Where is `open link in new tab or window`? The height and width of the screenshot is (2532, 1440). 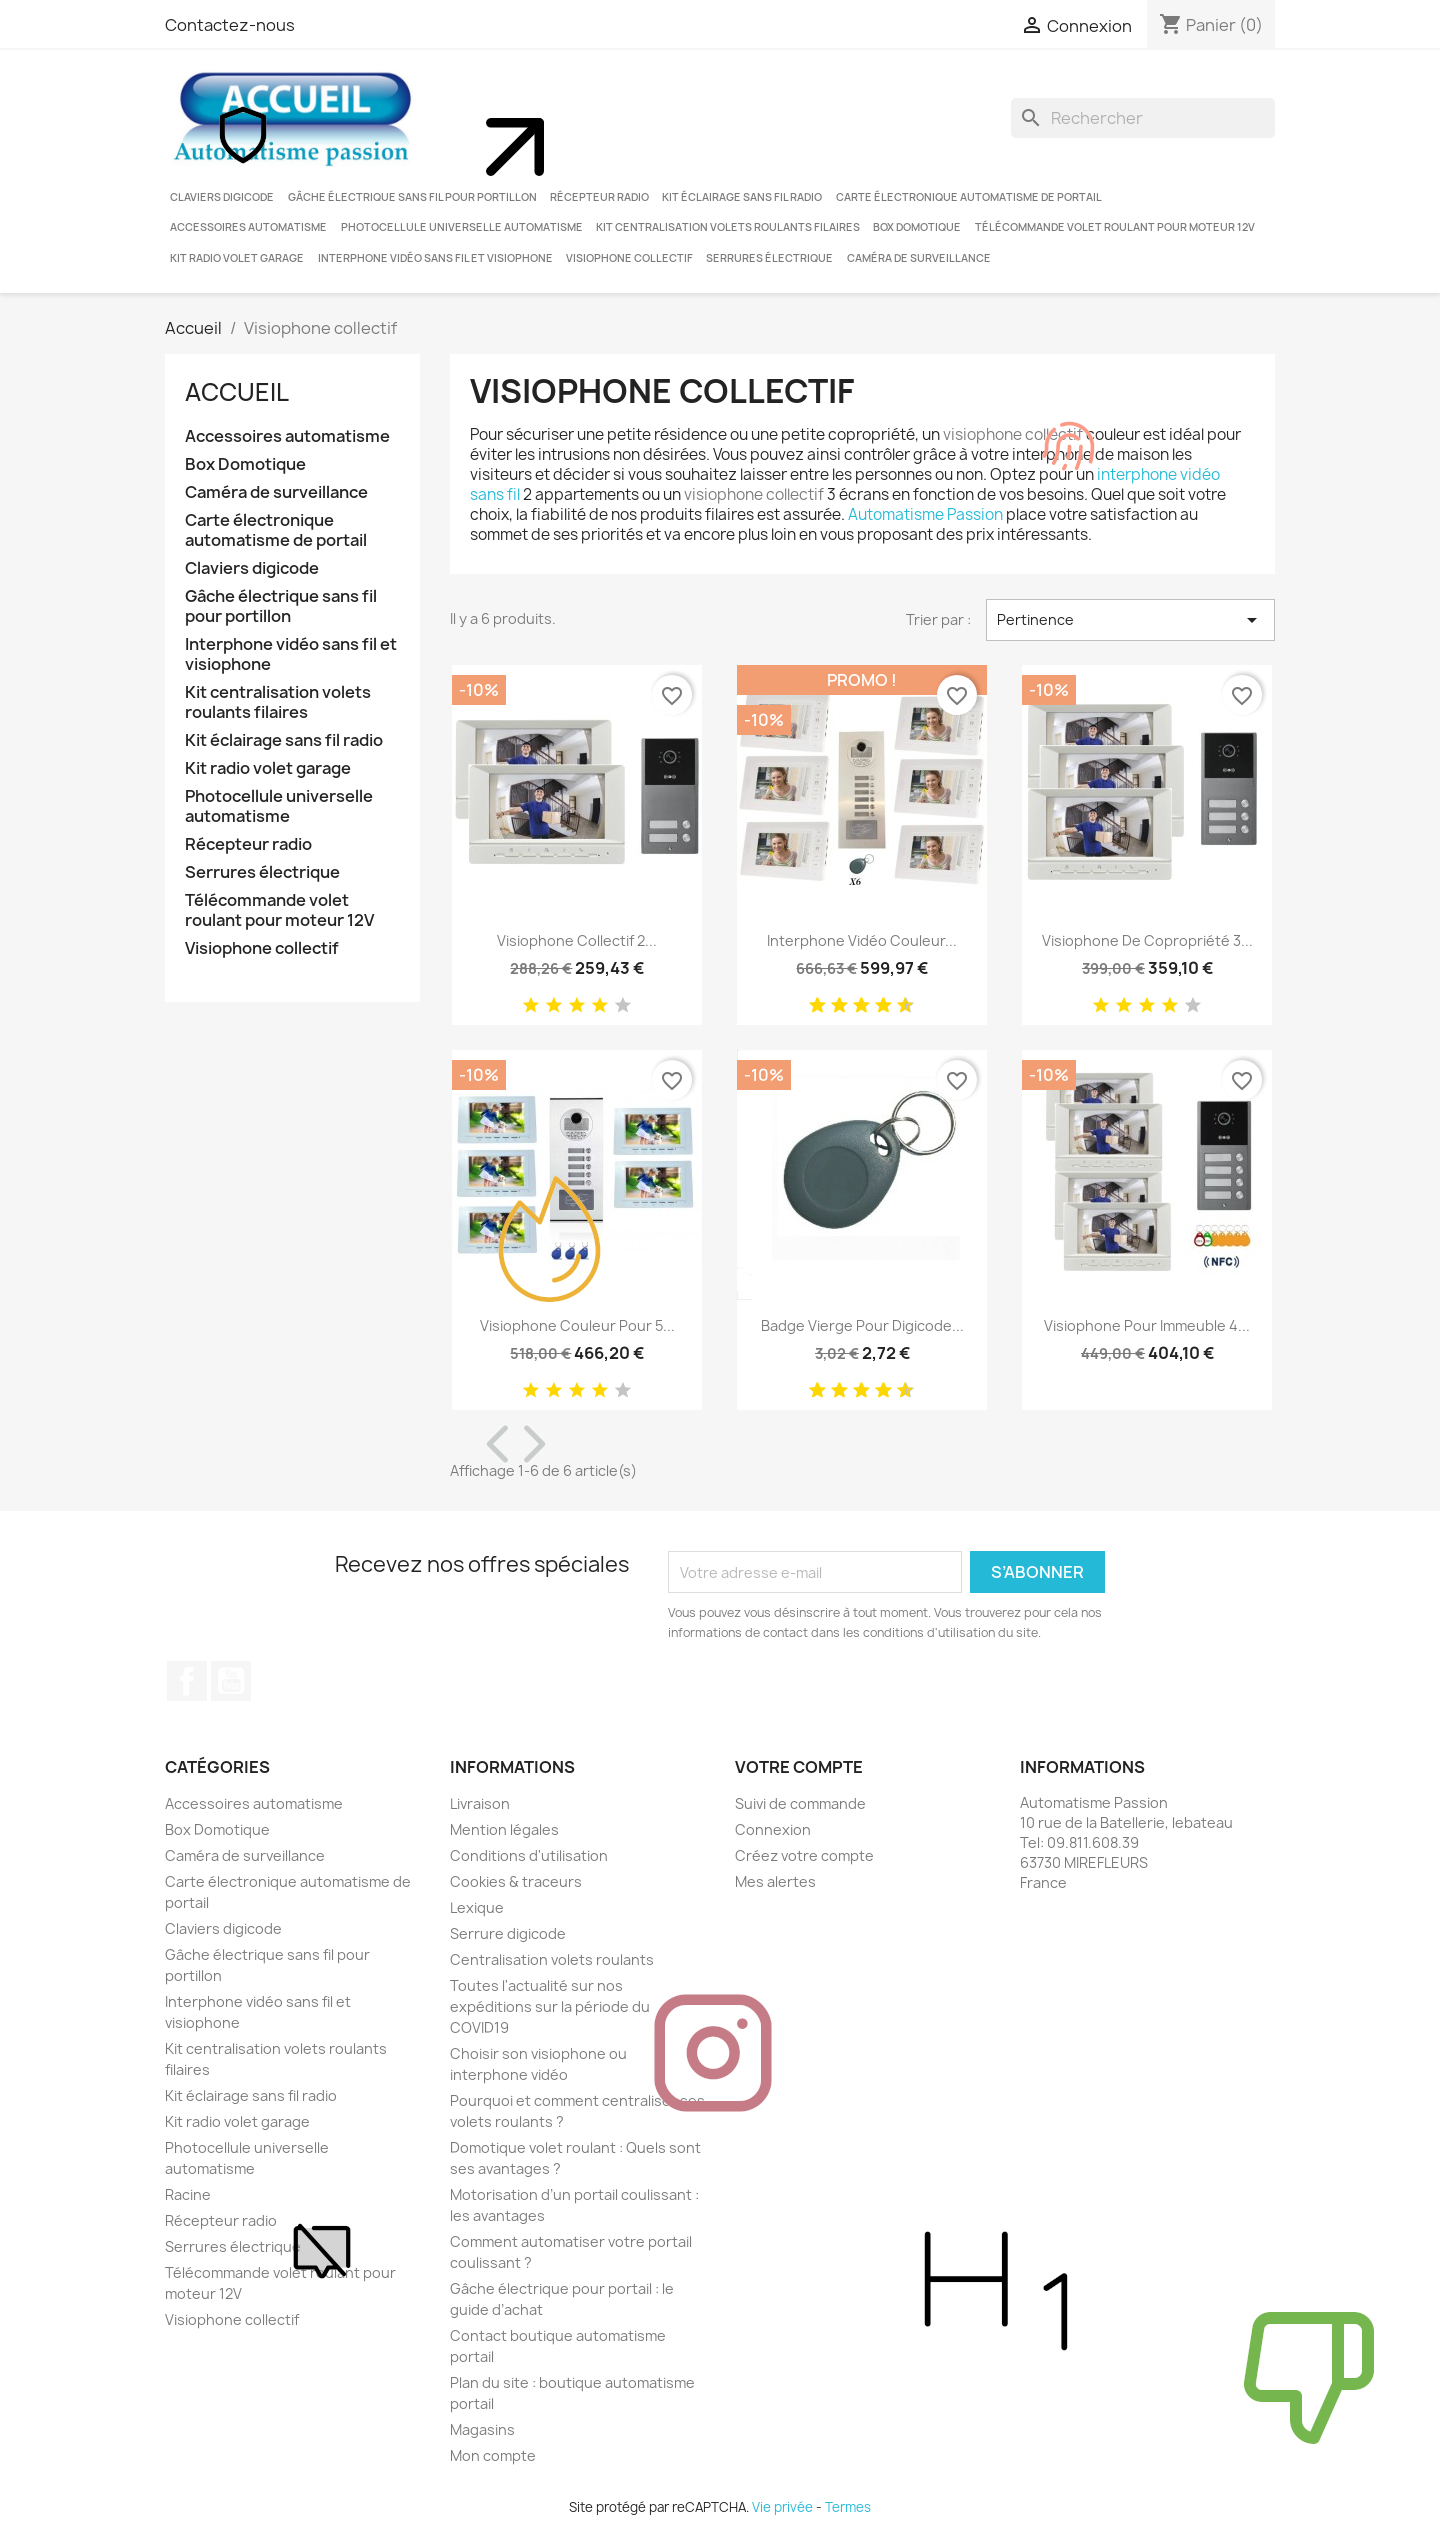 open link in new tab or window is located at coordinates (515, 147).